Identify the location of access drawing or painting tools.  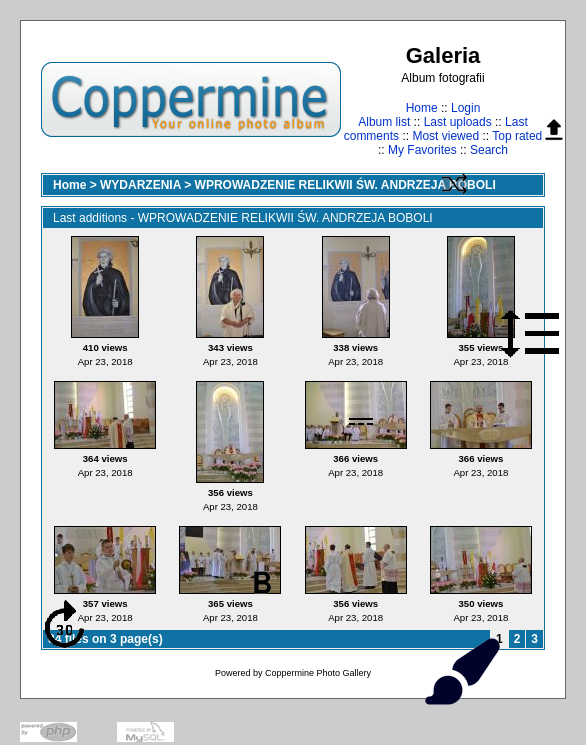
(462, 671).